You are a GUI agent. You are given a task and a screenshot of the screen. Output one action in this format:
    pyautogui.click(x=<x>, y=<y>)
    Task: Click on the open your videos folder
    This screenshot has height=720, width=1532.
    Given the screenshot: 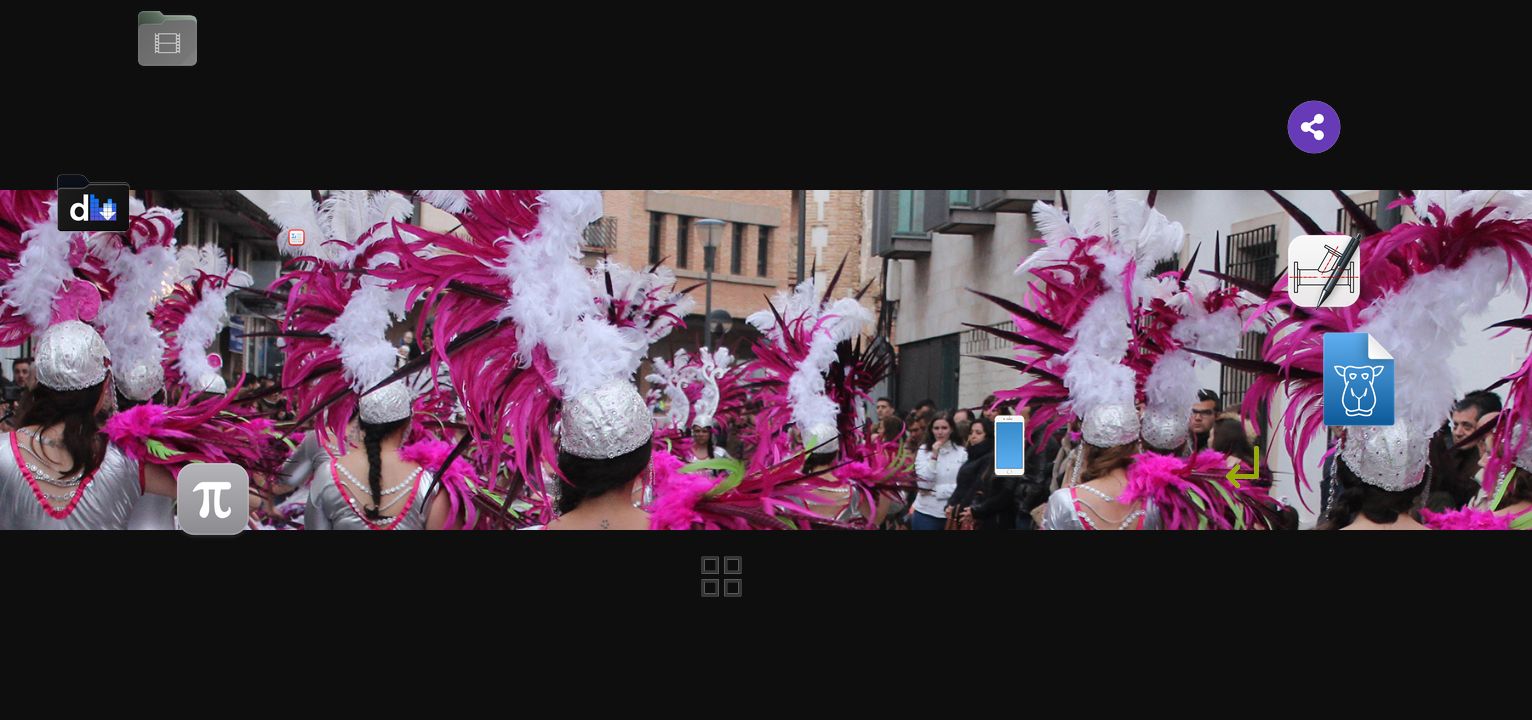 What is the action you would take?
    pyautogui.click(x=167, y=38)
    